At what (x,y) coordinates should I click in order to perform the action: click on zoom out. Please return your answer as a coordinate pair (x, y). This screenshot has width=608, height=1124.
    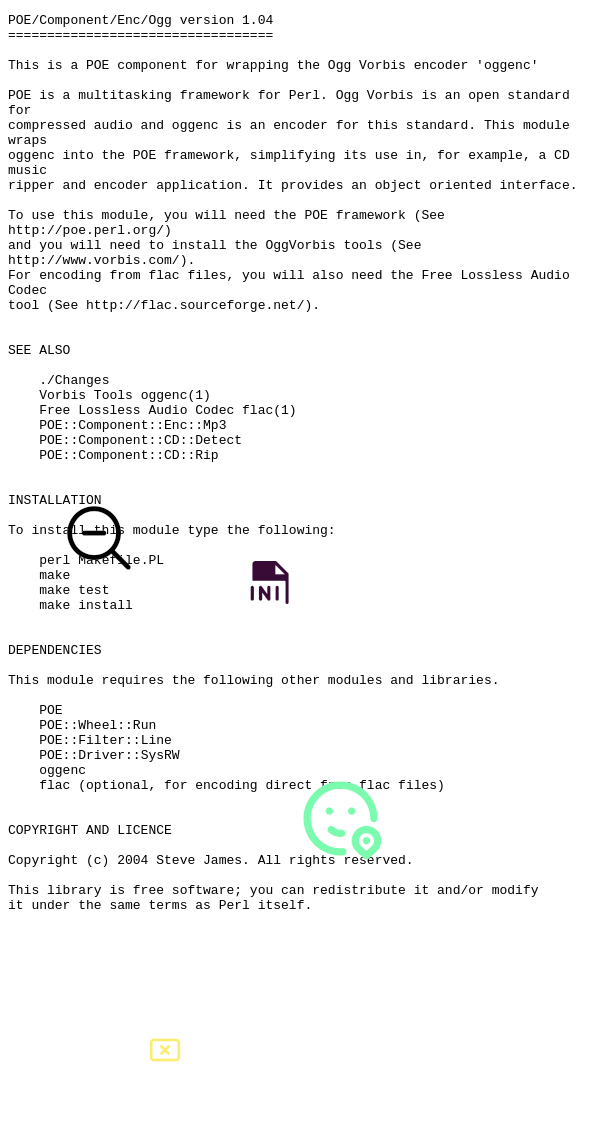
    Looking at the image, I should click on (99, 538).